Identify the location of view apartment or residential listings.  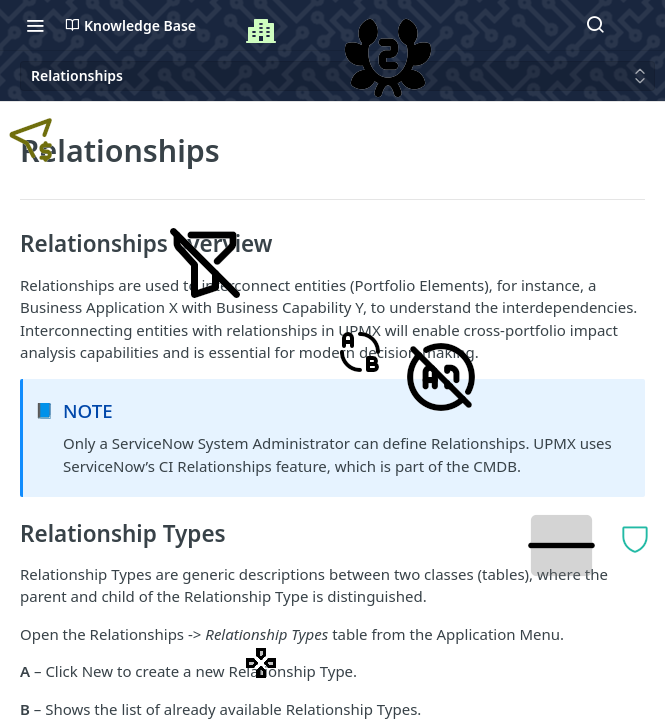
(261, 31).